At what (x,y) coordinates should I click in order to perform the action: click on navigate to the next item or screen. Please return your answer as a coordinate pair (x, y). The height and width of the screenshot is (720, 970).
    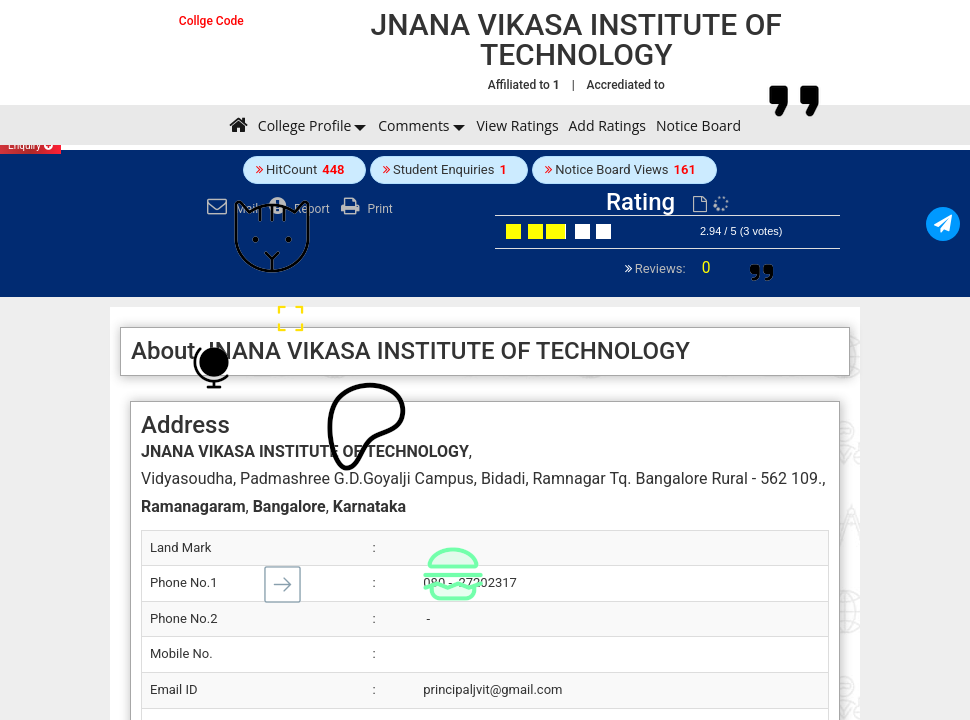
    Looking at the image, I should click on (282, 584).